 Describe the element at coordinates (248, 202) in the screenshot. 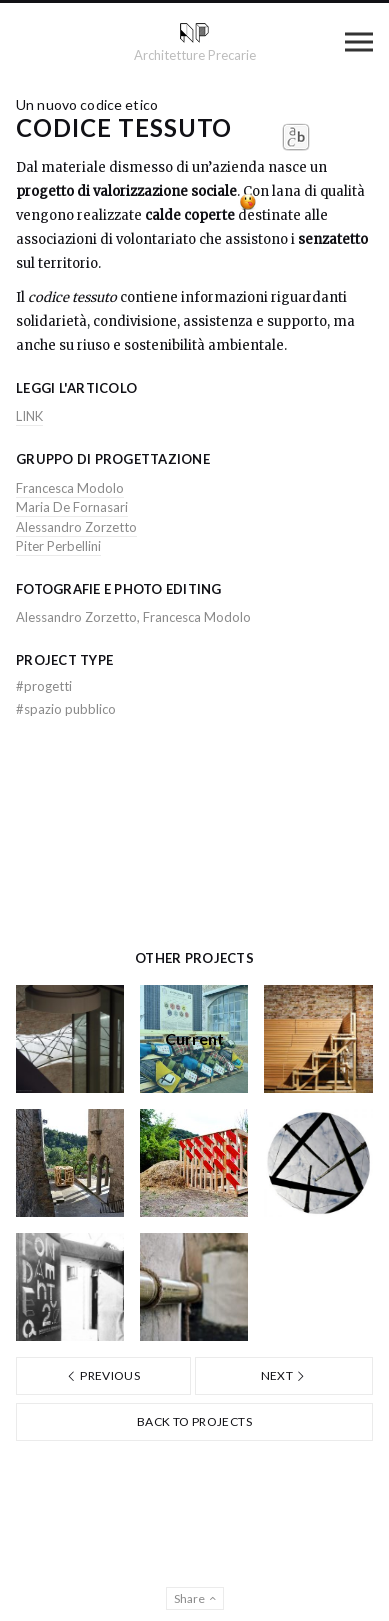

I see `indicates a playful or teasing tone in messaging` at that location.